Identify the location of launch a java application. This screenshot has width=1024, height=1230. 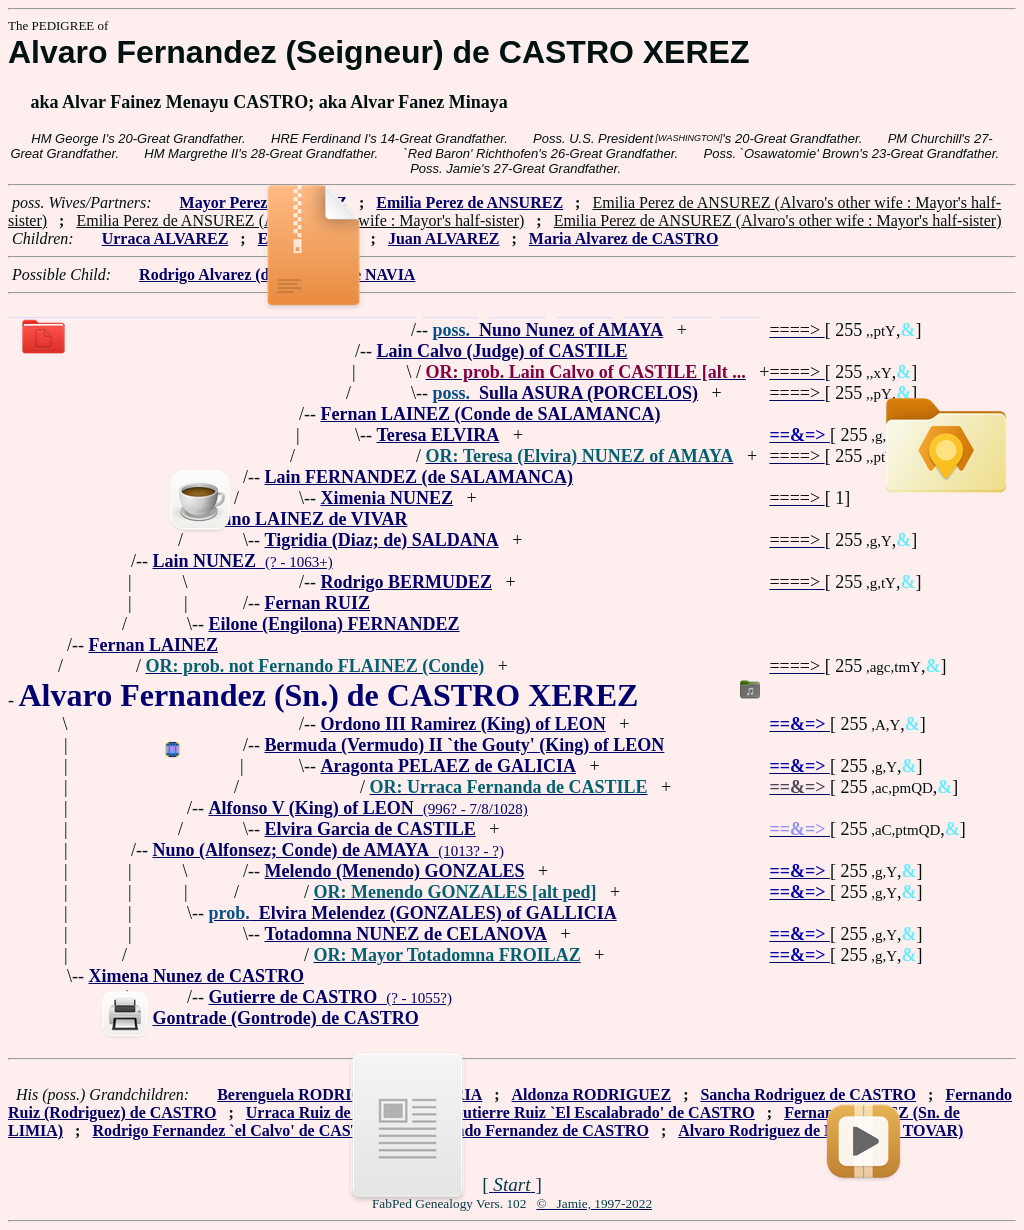
(200, 500).